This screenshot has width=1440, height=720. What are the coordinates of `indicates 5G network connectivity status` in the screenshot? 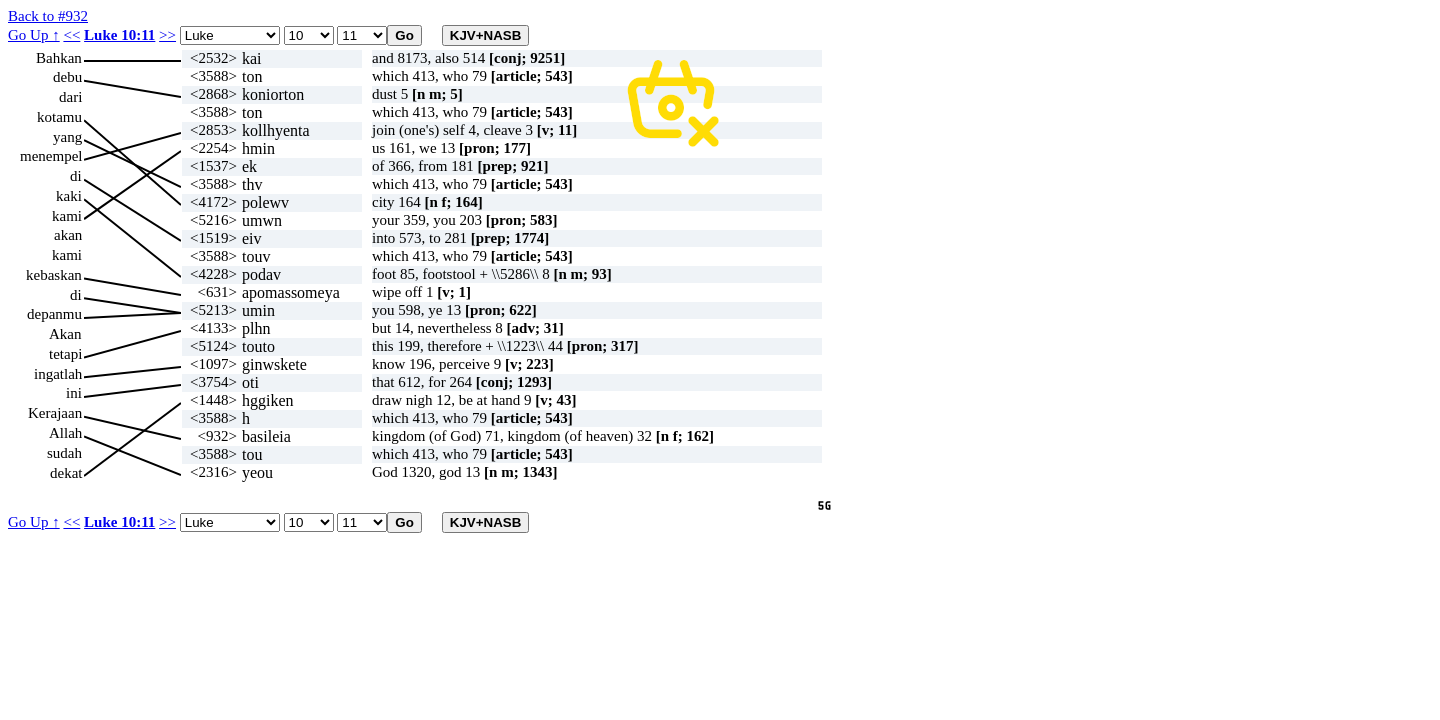 It's located at (824, 505).